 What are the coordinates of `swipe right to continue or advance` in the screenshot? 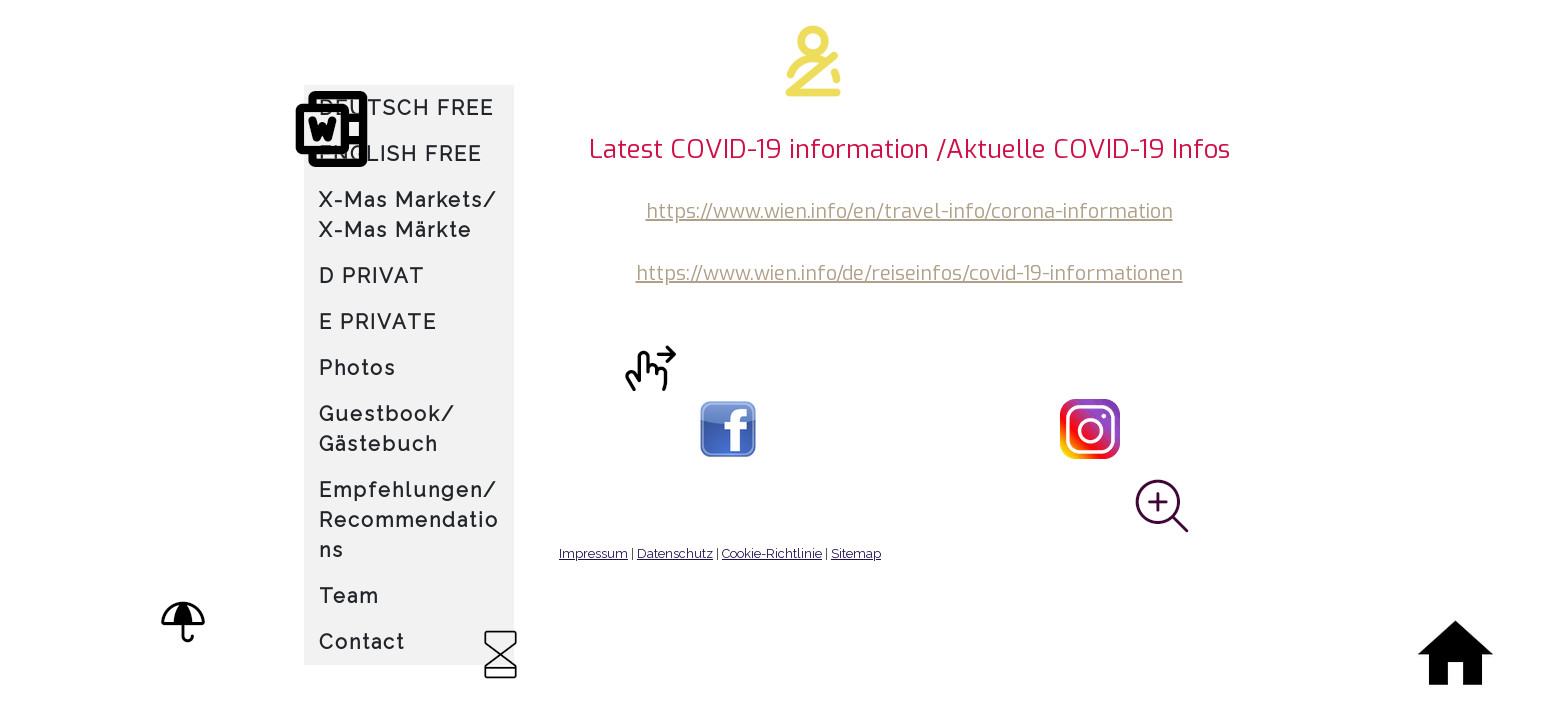 It's located at (648, 370).